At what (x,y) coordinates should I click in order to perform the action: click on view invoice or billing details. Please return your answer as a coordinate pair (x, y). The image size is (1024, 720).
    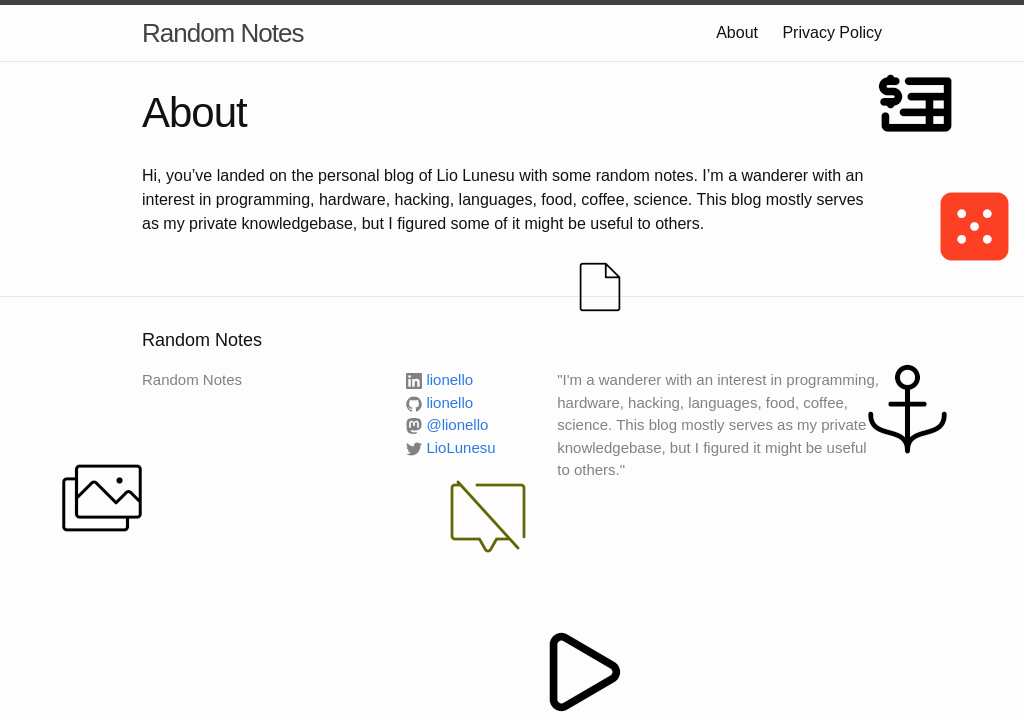
    Looking at the image, I should click on (916, 104).